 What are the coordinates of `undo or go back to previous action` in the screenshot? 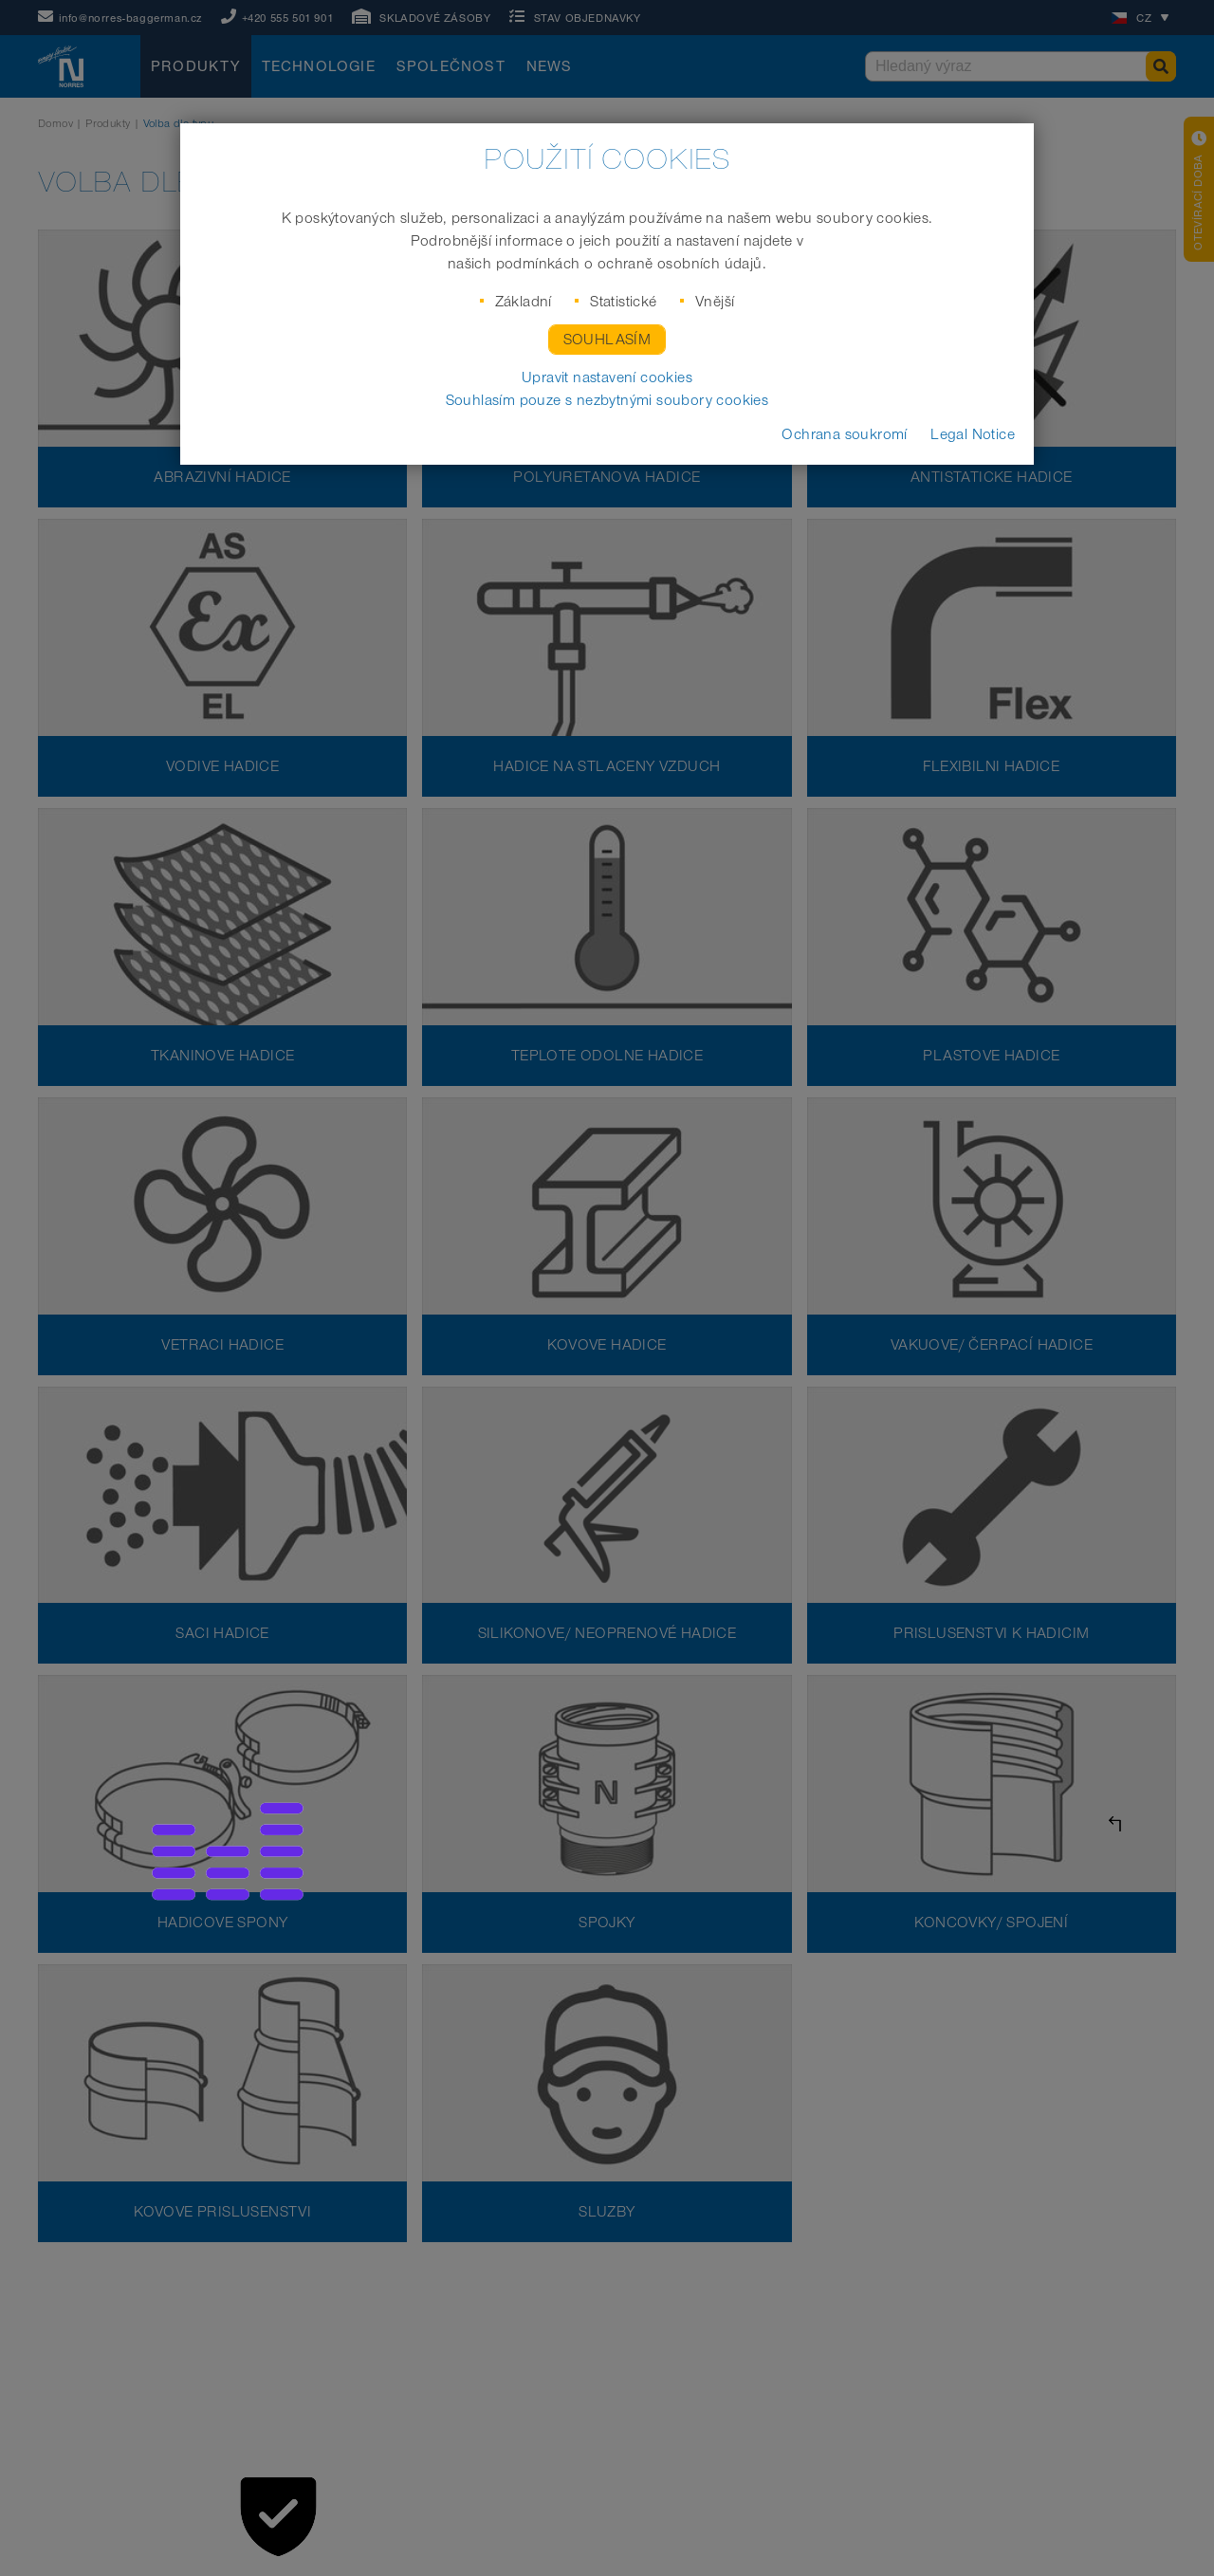 It's located at (1115, 1824).